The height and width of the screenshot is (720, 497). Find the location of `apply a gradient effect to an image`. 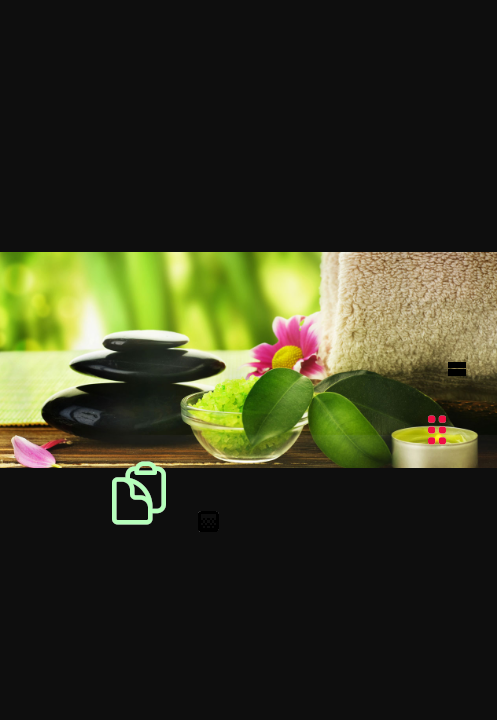

apply a gradient effect to an image is located at coordinates (208, 521).